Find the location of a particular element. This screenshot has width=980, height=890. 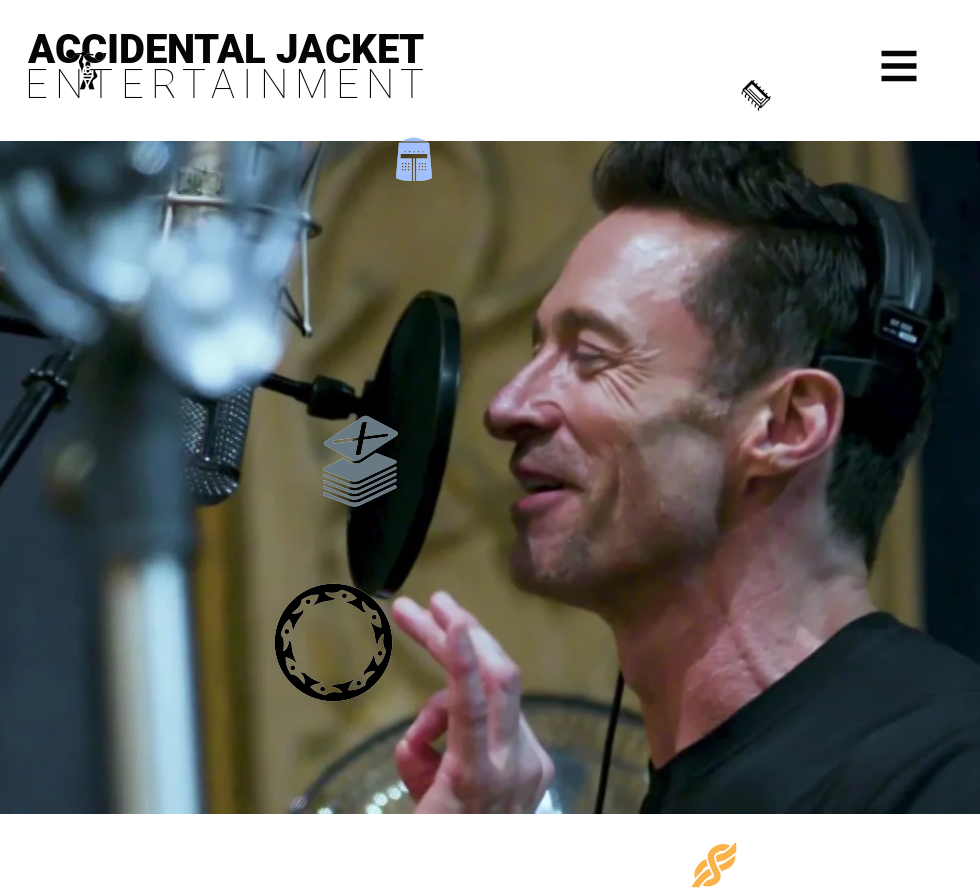

delete or remove a card from your deck is located at coordinates (360, 456).